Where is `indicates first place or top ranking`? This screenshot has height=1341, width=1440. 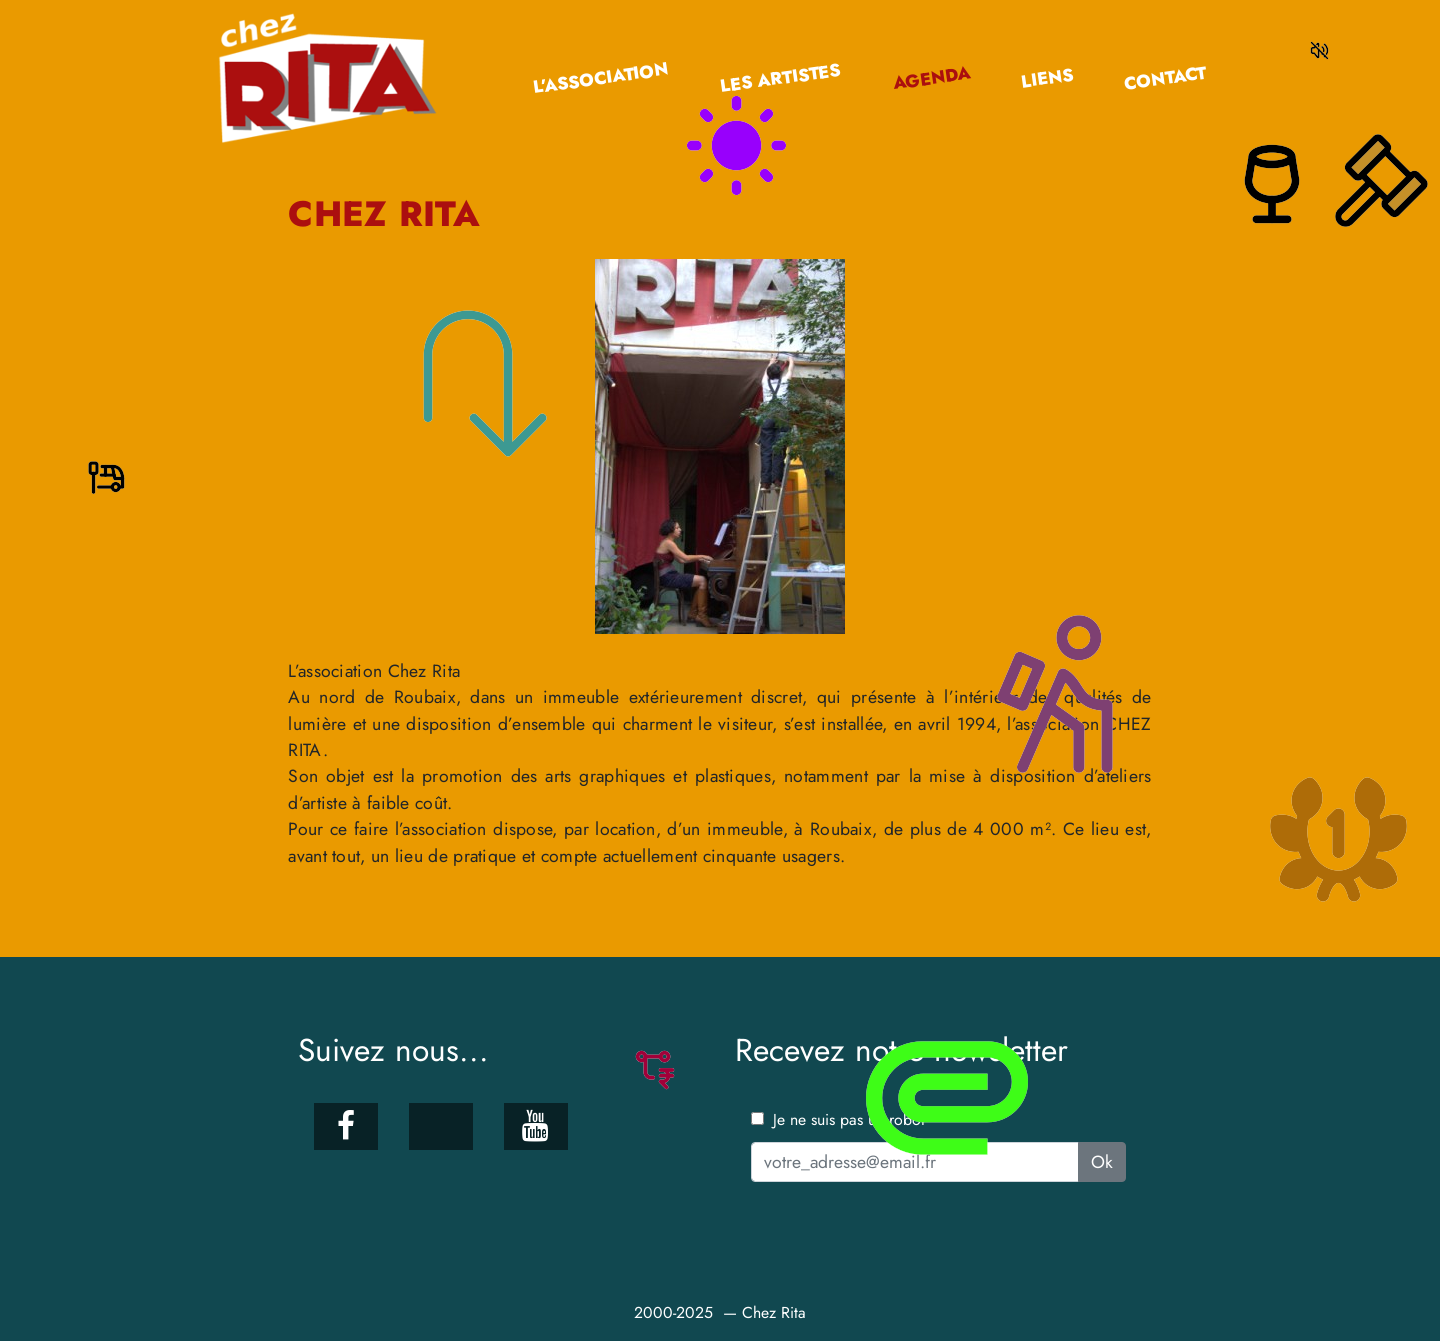 indicates first place or top ranking is located at coordinates (1338, 839).